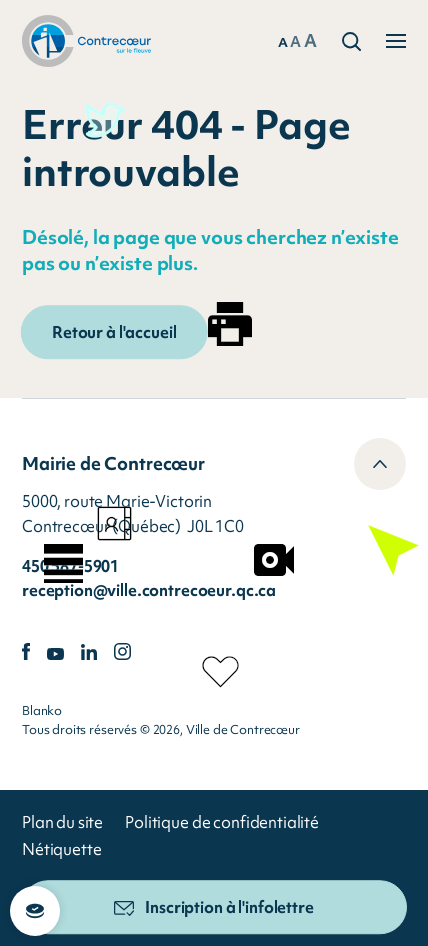  What do you see at coordinates (63, 563) in the screenshot?
I see `adjust line or stroke thickness` at bounding box center [63, 563].